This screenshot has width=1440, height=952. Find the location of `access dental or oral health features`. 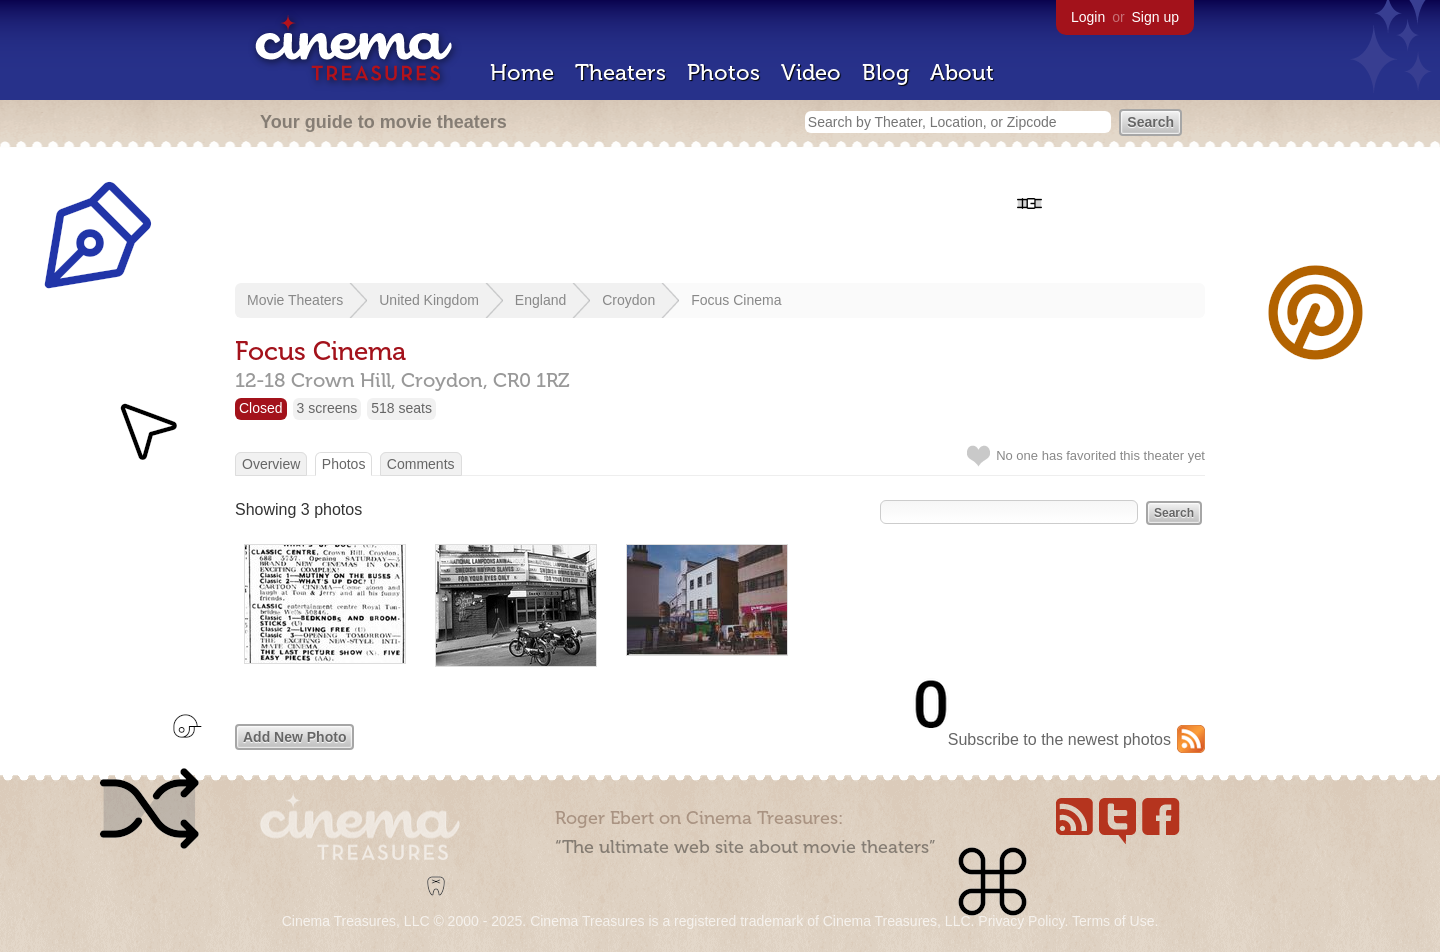

access dental or oral health features is located at coordinates (436, 886).